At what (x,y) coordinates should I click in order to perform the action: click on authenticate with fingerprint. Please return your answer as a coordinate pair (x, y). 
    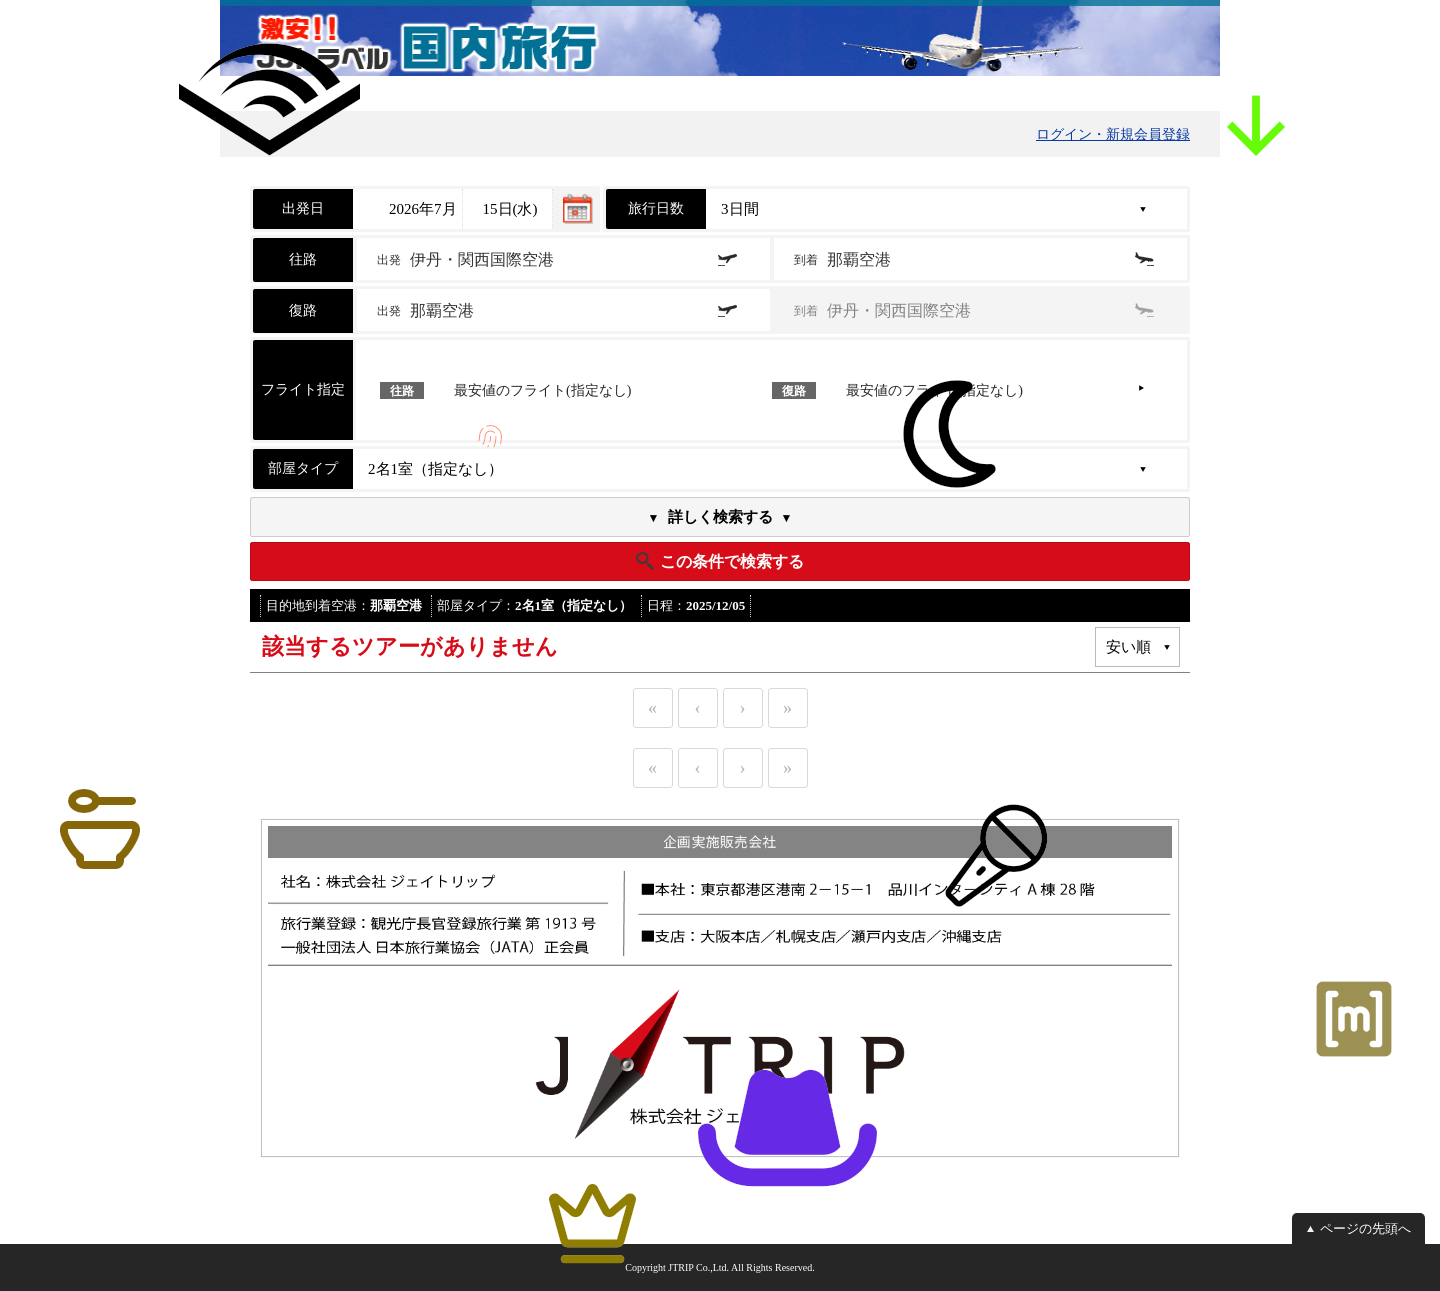
    Looking at the image, I should click on (490, 436).